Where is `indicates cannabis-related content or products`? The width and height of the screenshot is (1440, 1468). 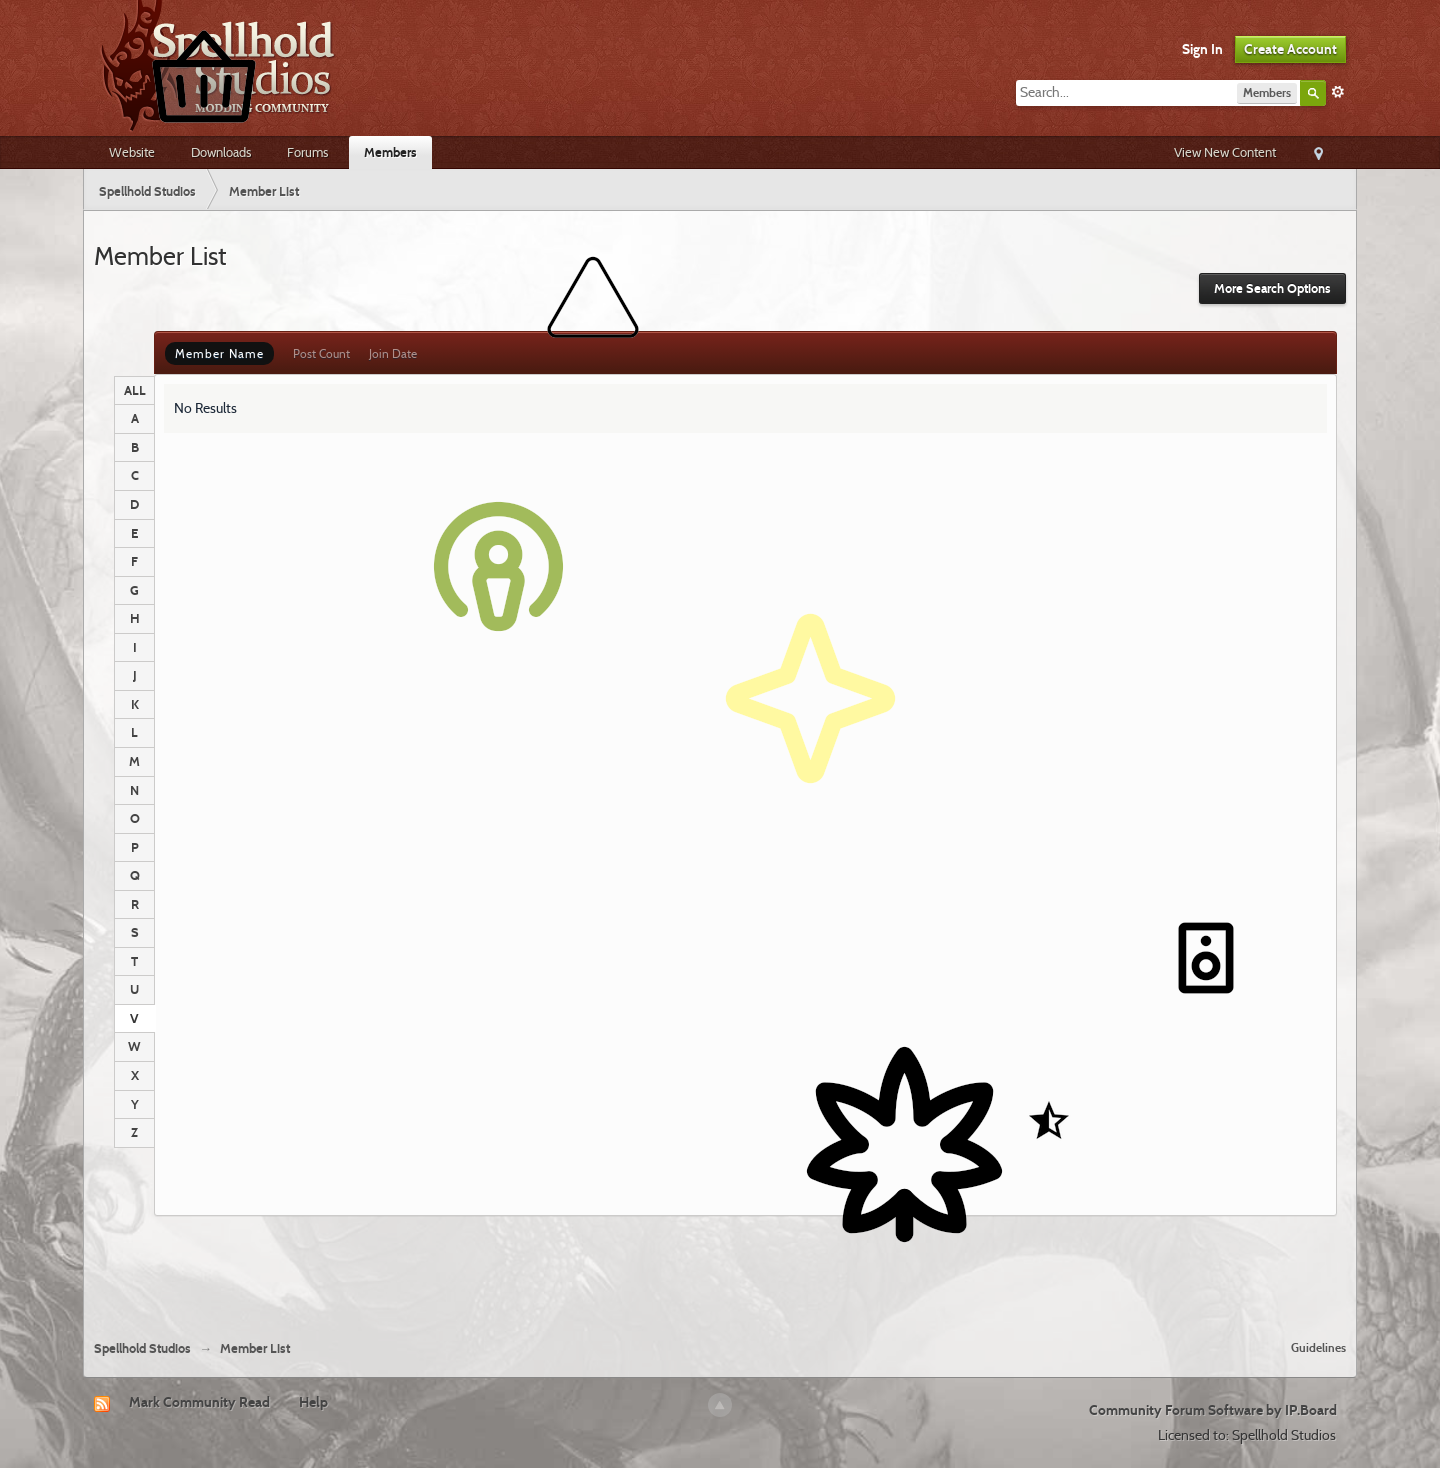
indicates cannabis-related content or products is located at coordinates (904, 1144).